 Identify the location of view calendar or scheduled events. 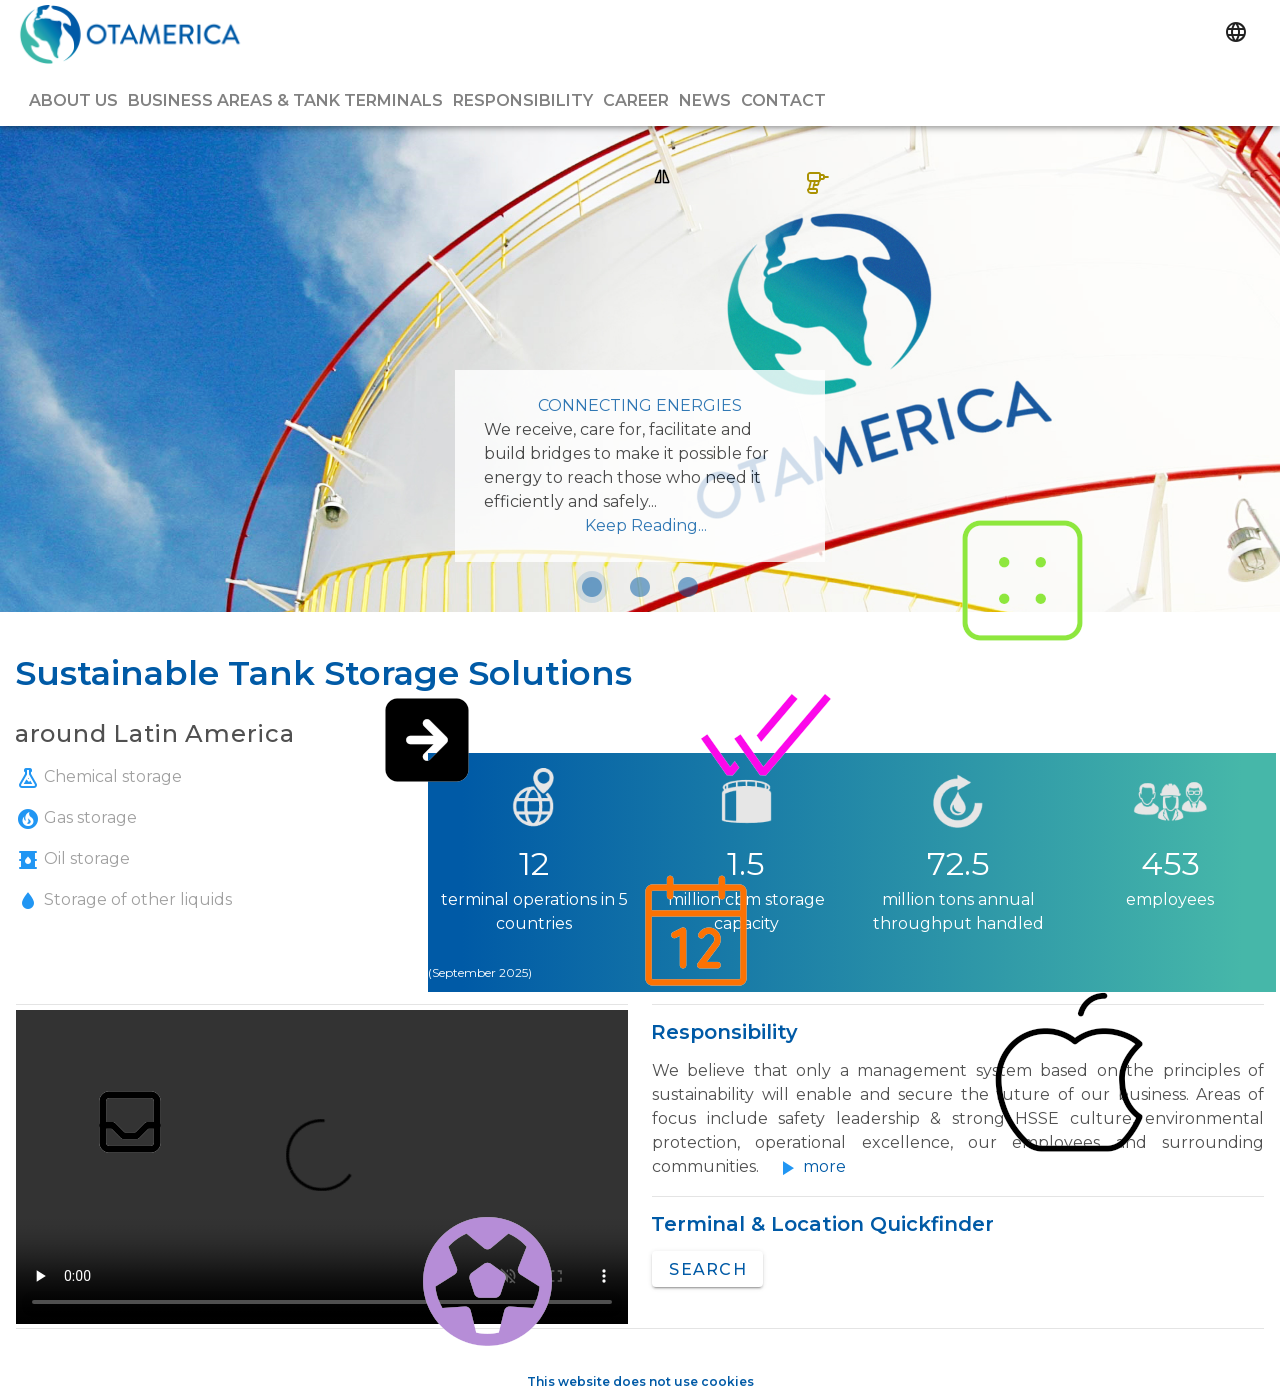
(696, 935).